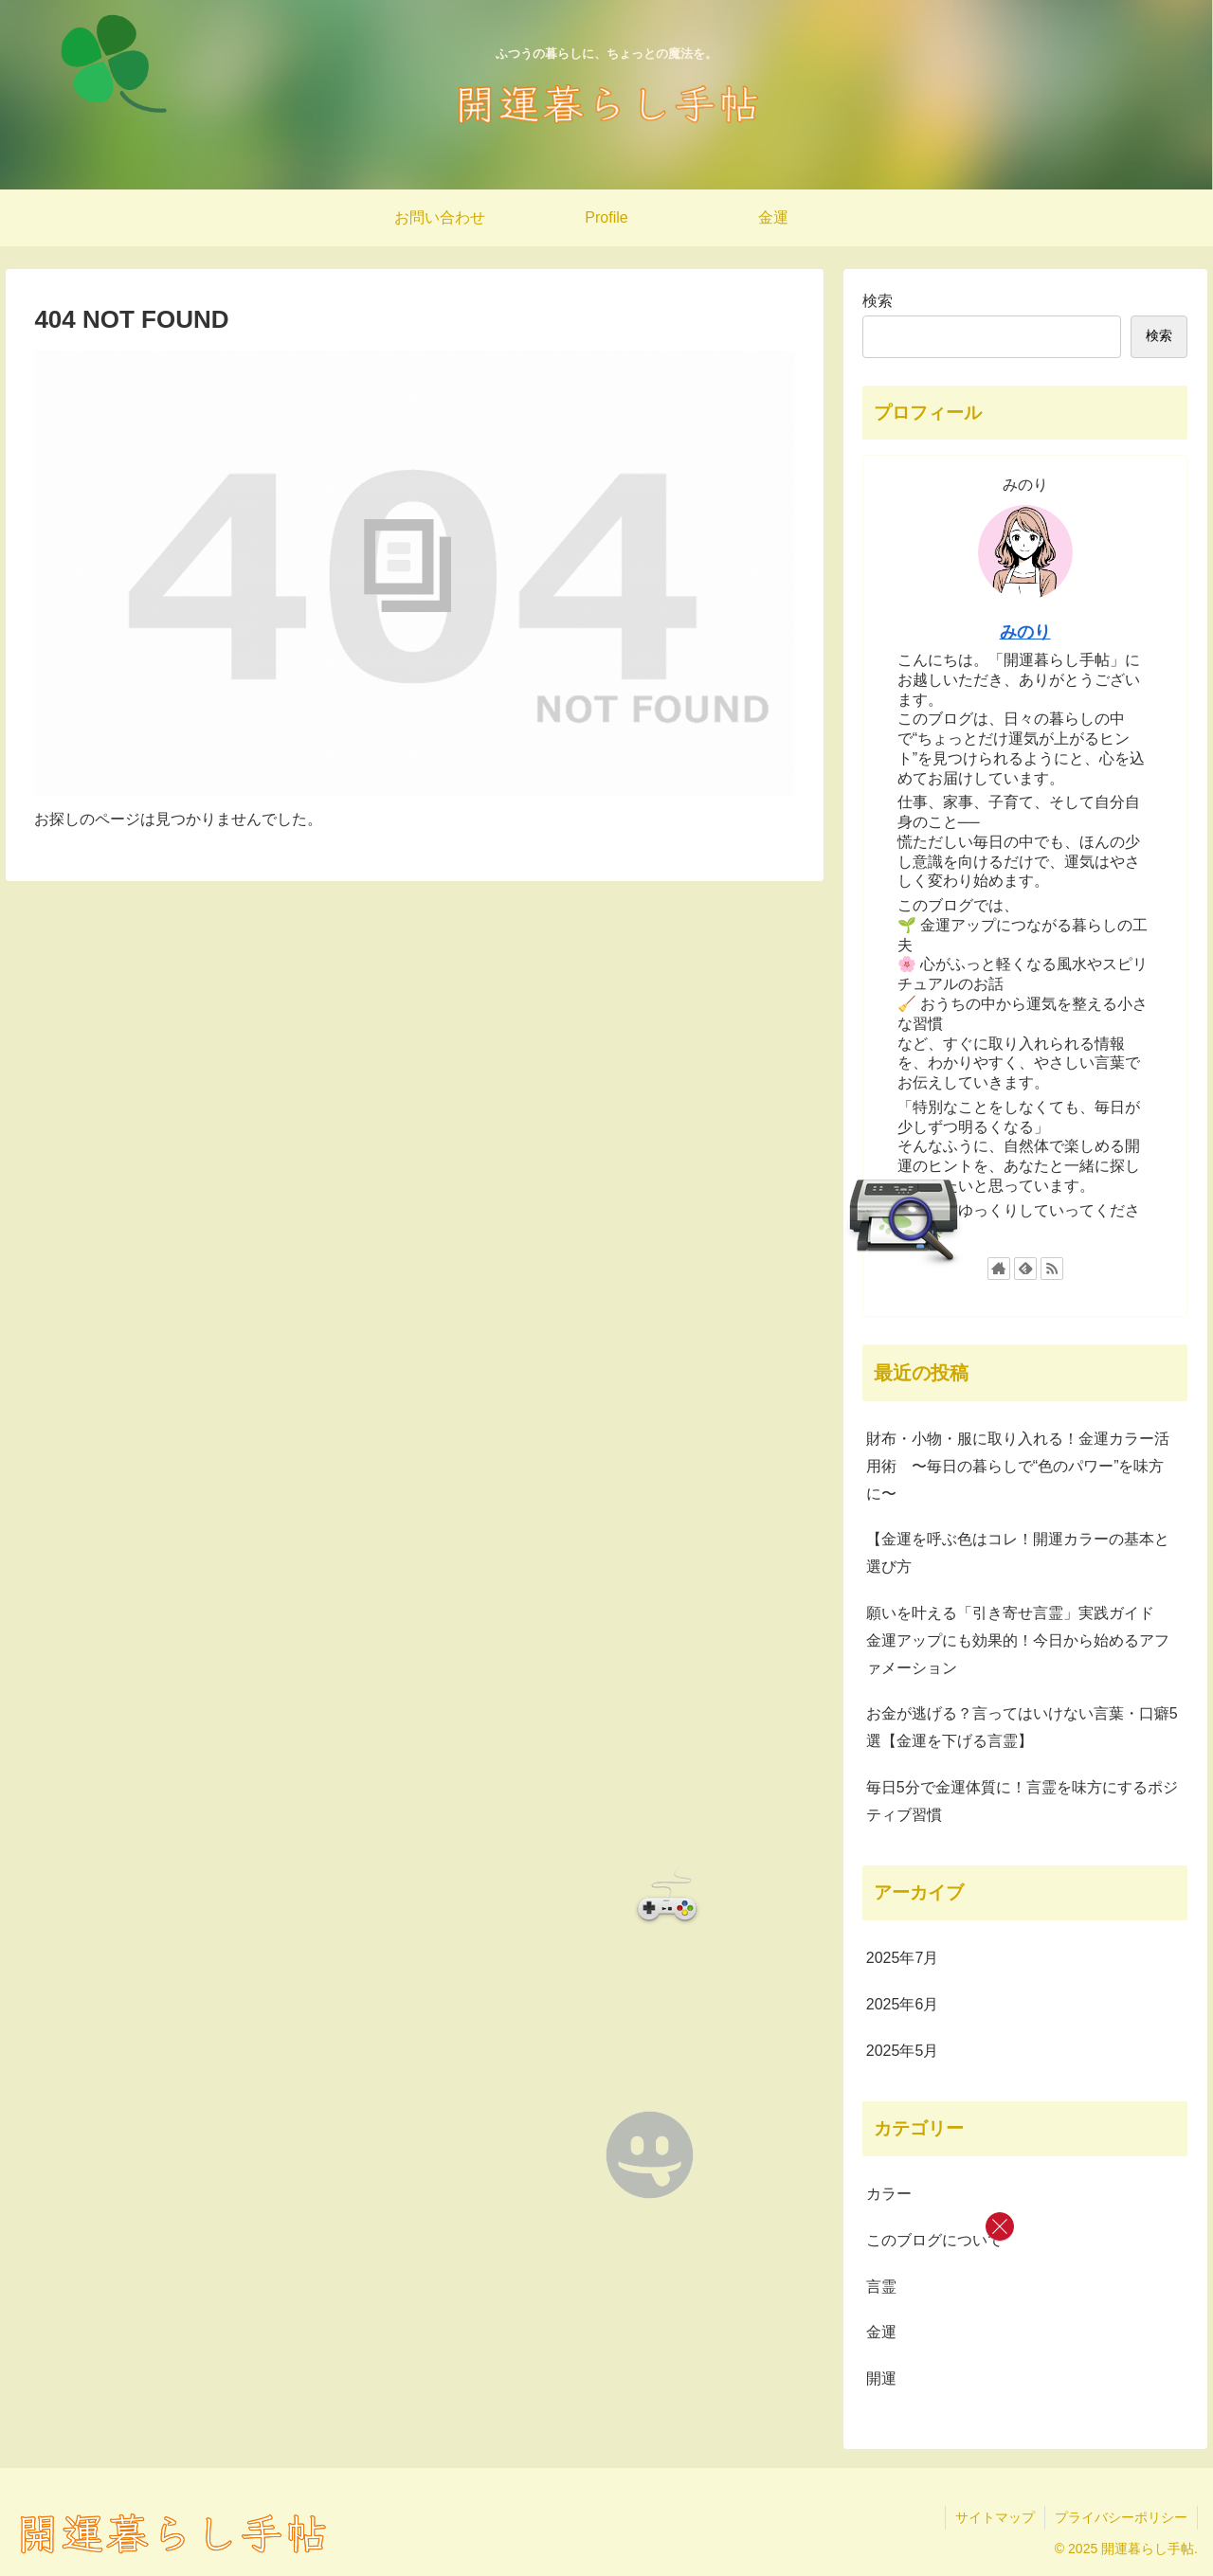  I want to click on indicates an Insync synchronization error, so click(1000, 2226).